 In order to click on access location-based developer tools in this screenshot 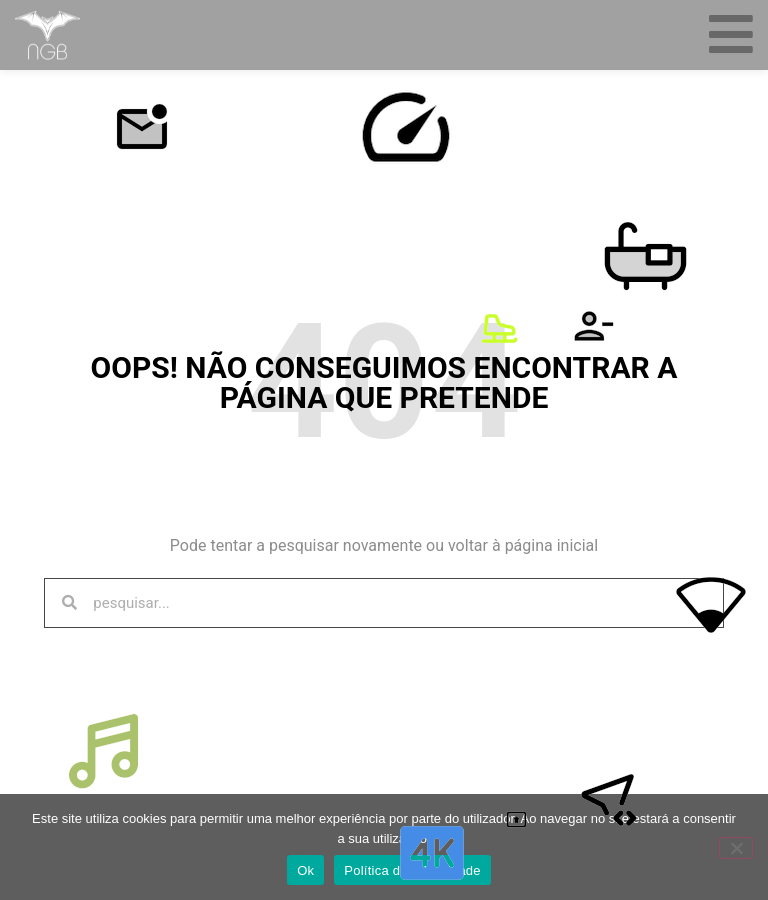, I will do `click(608, 800)`.